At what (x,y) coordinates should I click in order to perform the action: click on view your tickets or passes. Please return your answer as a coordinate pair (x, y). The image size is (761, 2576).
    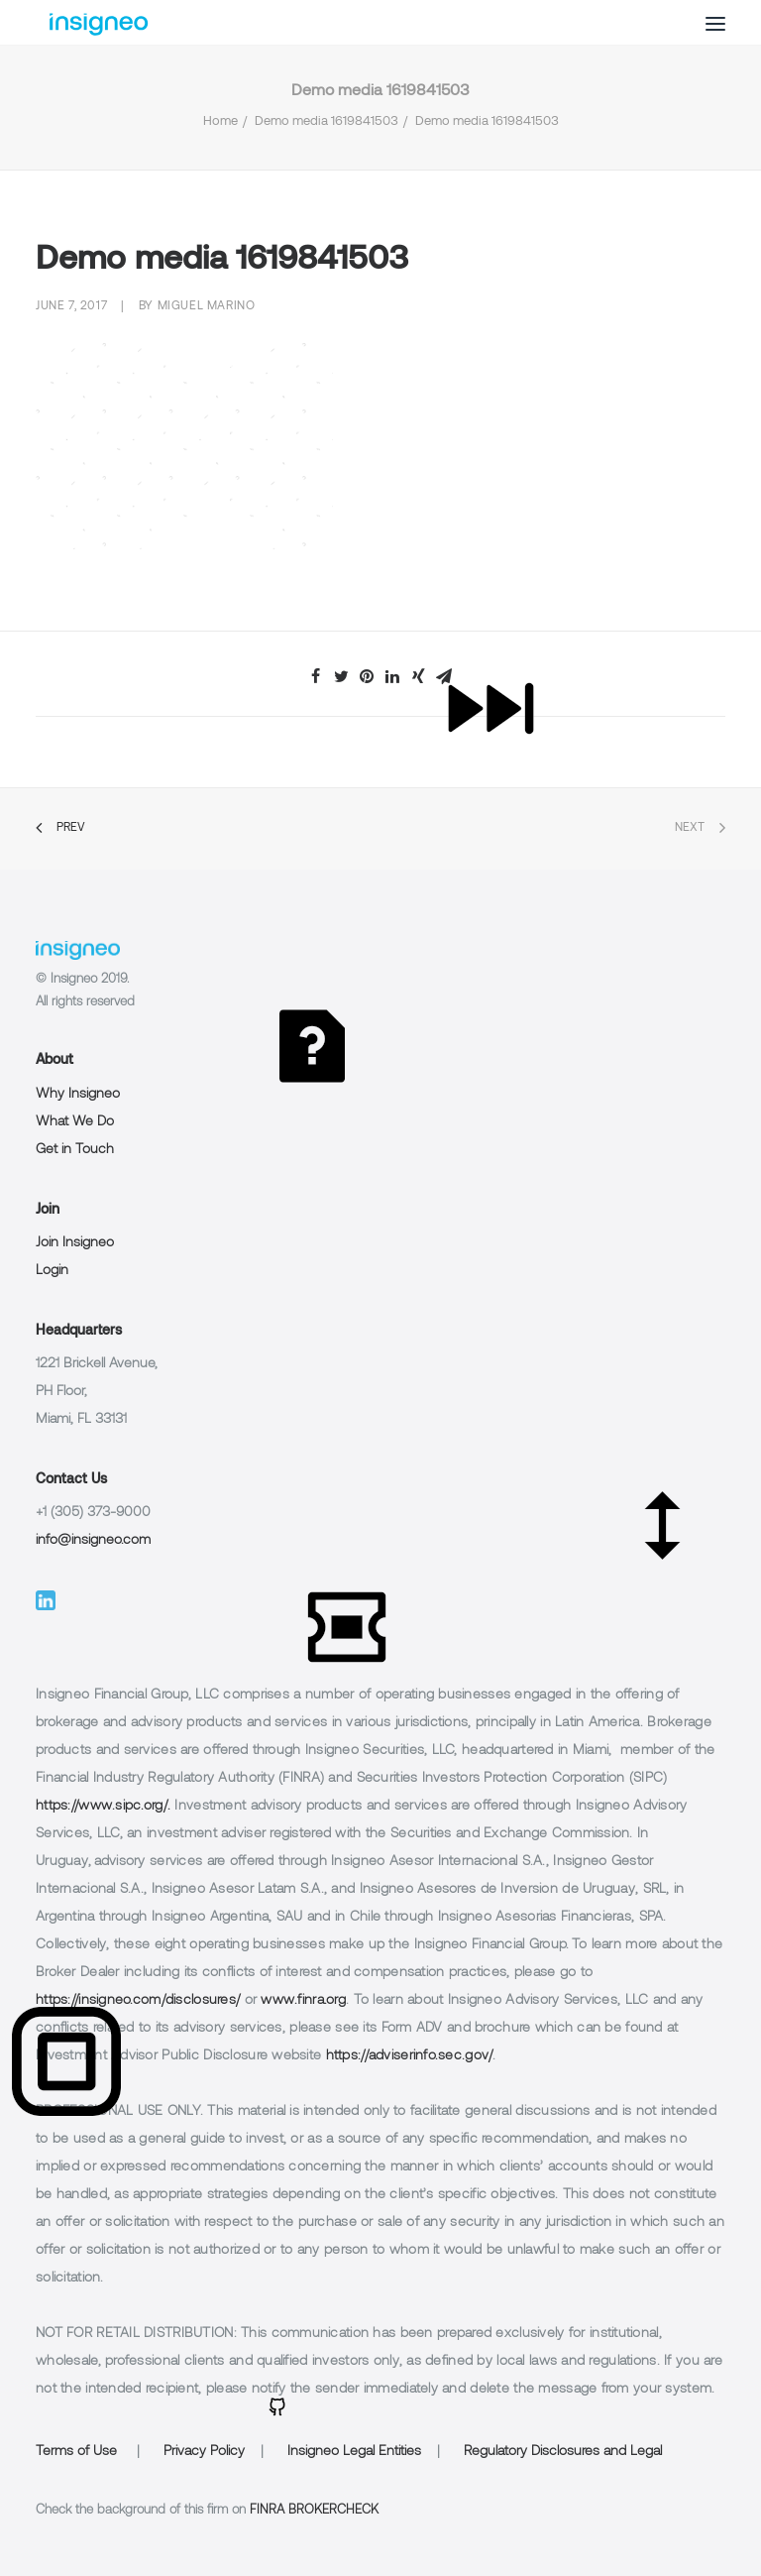
    Looking at the image, I should click on (347, 1627).